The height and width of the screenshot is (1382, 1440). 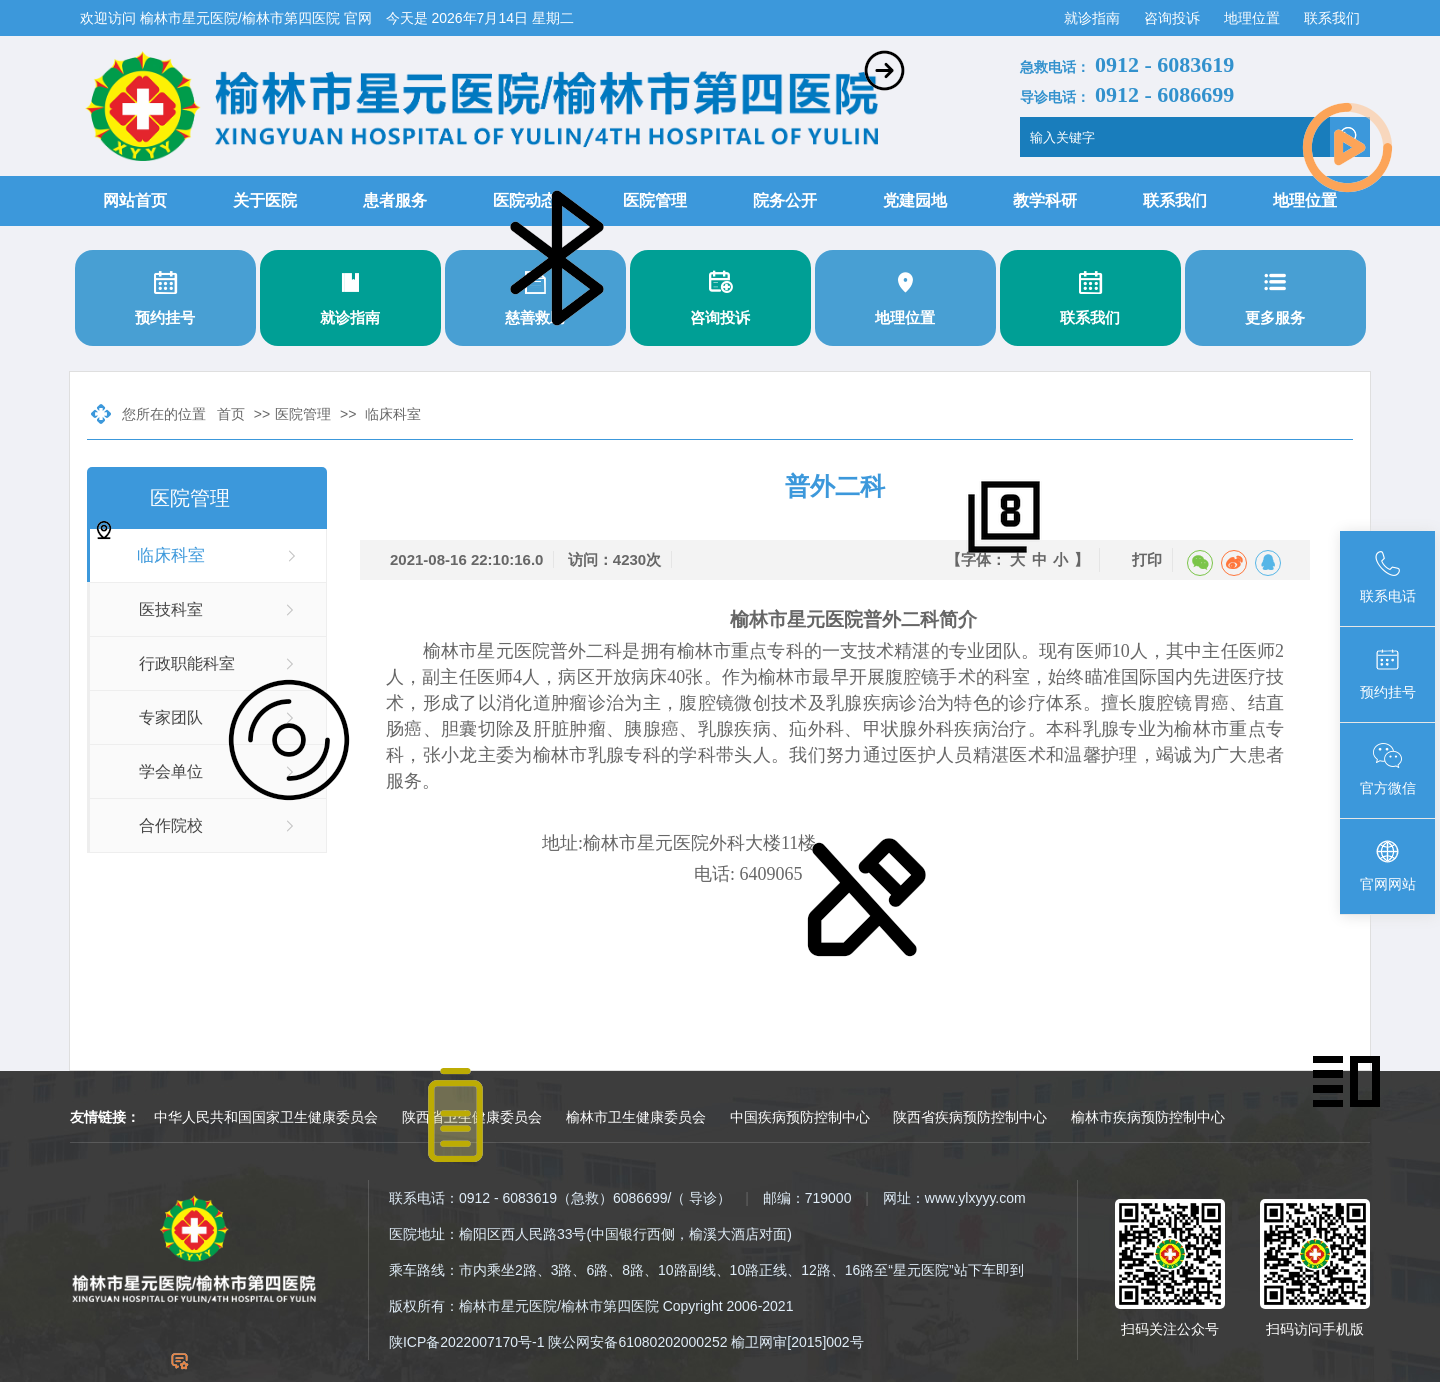 What do you see at coordinates (179, 1360) in the screenshot?
I see `view starred messages` at bounding box center [179, 1360].